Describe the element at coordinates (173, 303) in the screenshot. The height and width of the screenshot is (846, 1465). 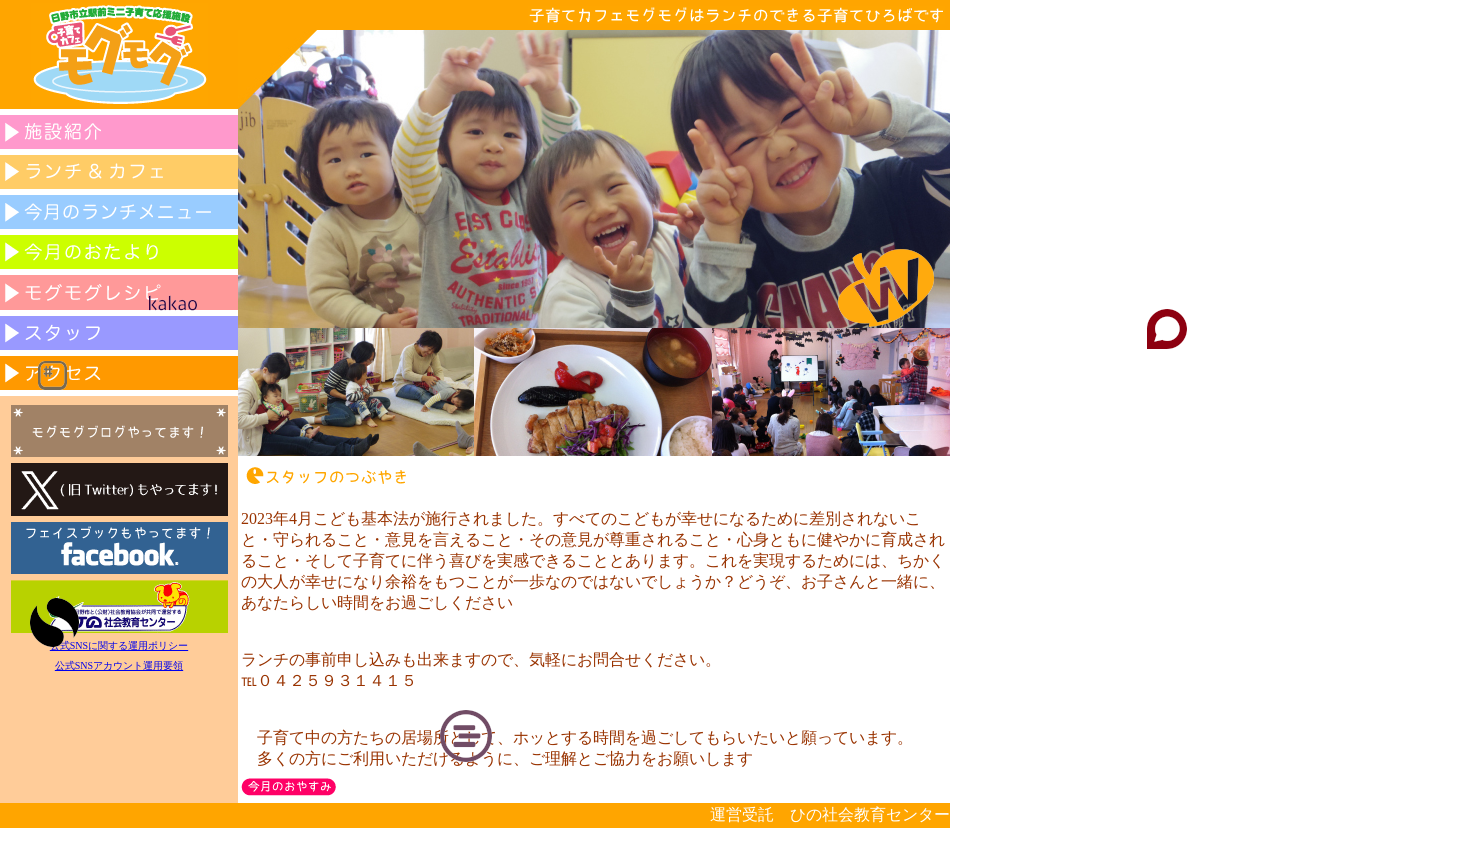
I see `open Kakao messaging app` at that location.